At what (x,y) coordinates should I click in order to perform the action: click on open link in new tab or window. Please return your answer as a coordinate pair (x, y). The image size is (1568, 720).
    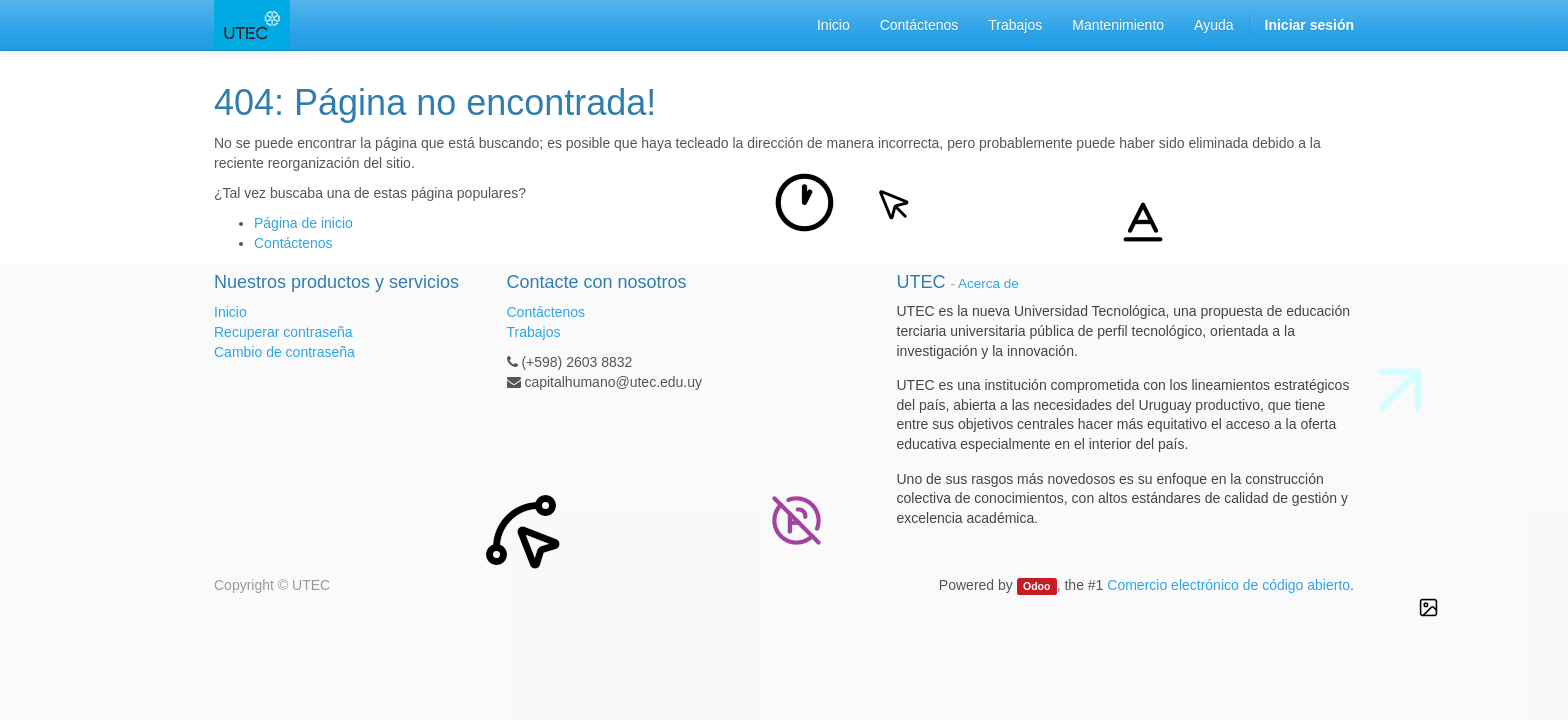
    Looking at the image, I should click on (1400, 390).